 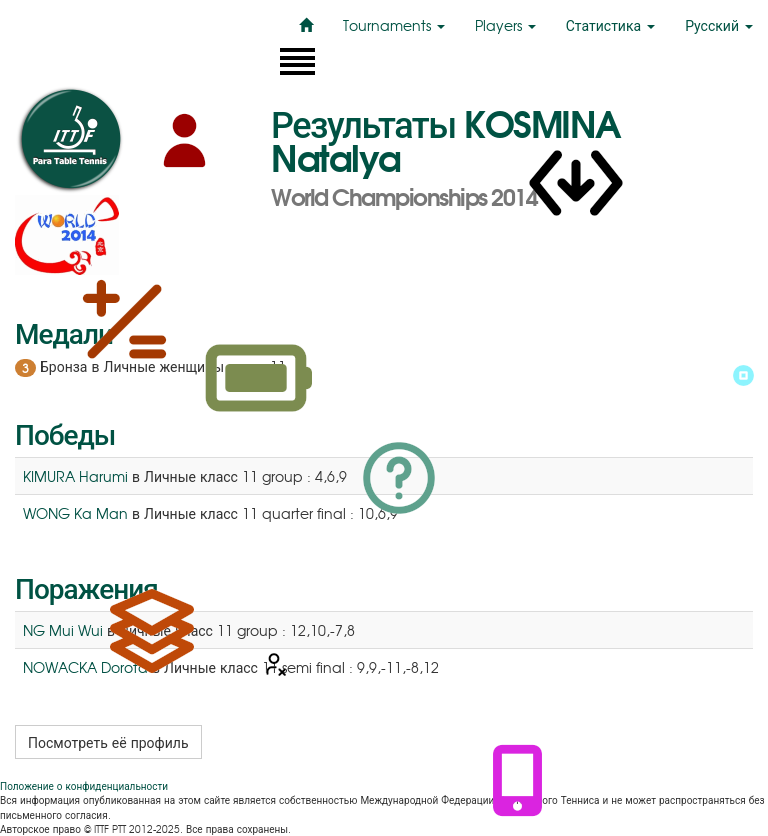 What do you see at coordinates (517, 780) in the screenshot?
I see `call or text from mobile device` at bounding box center [517, 780].